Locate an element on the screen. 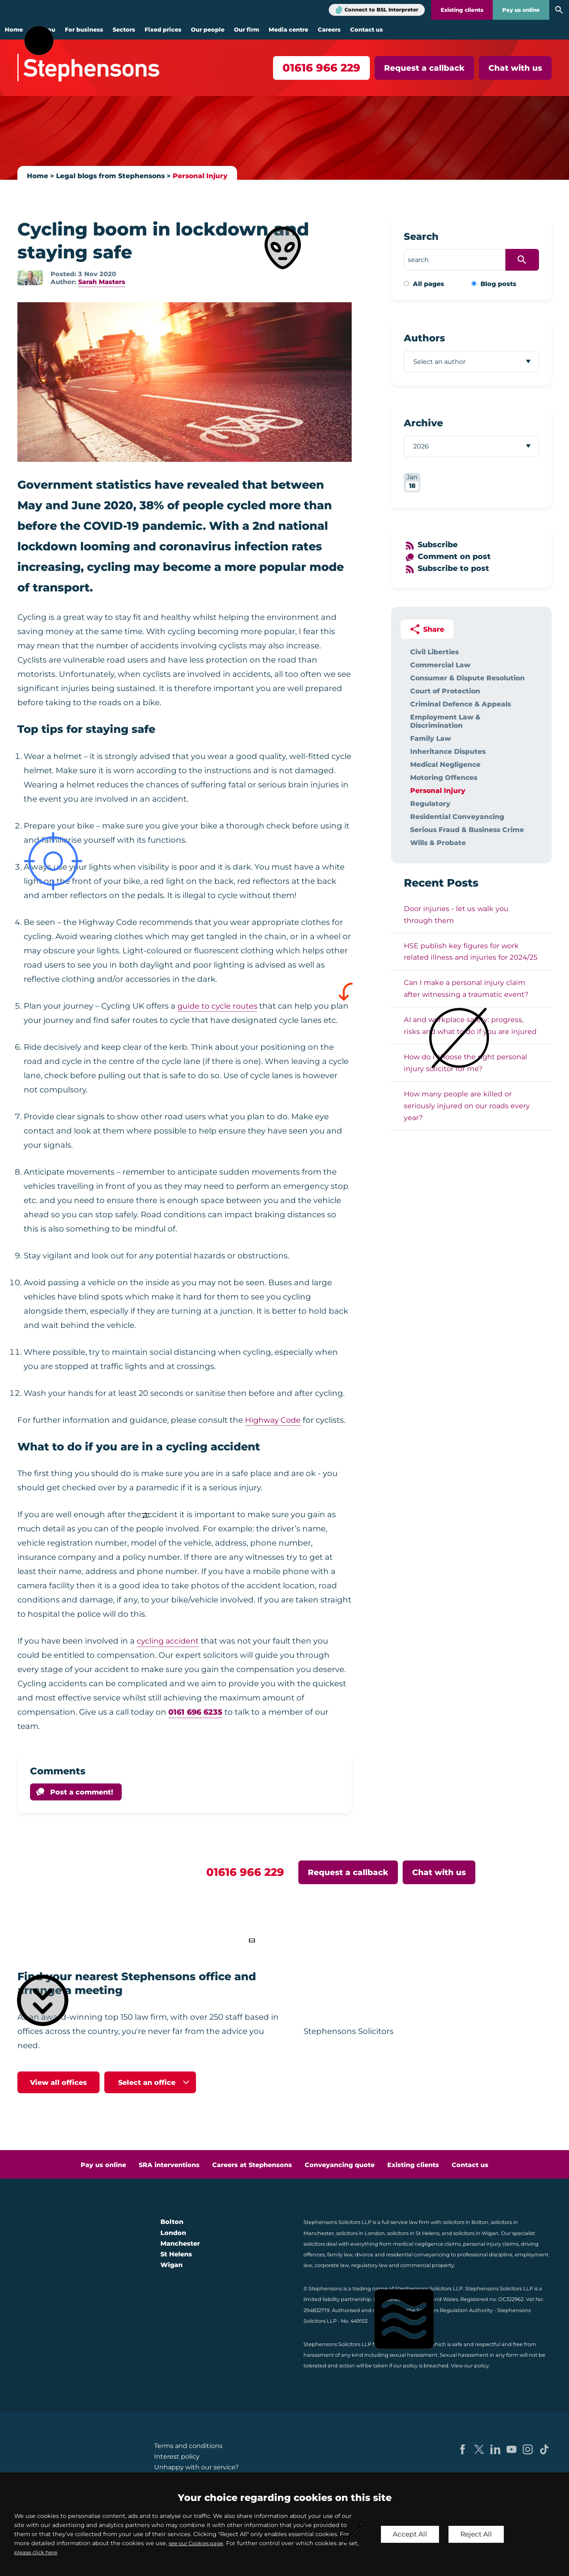 The image size is (569, 2576). adjust settings or preferences is located at coordinates (145, 1515).